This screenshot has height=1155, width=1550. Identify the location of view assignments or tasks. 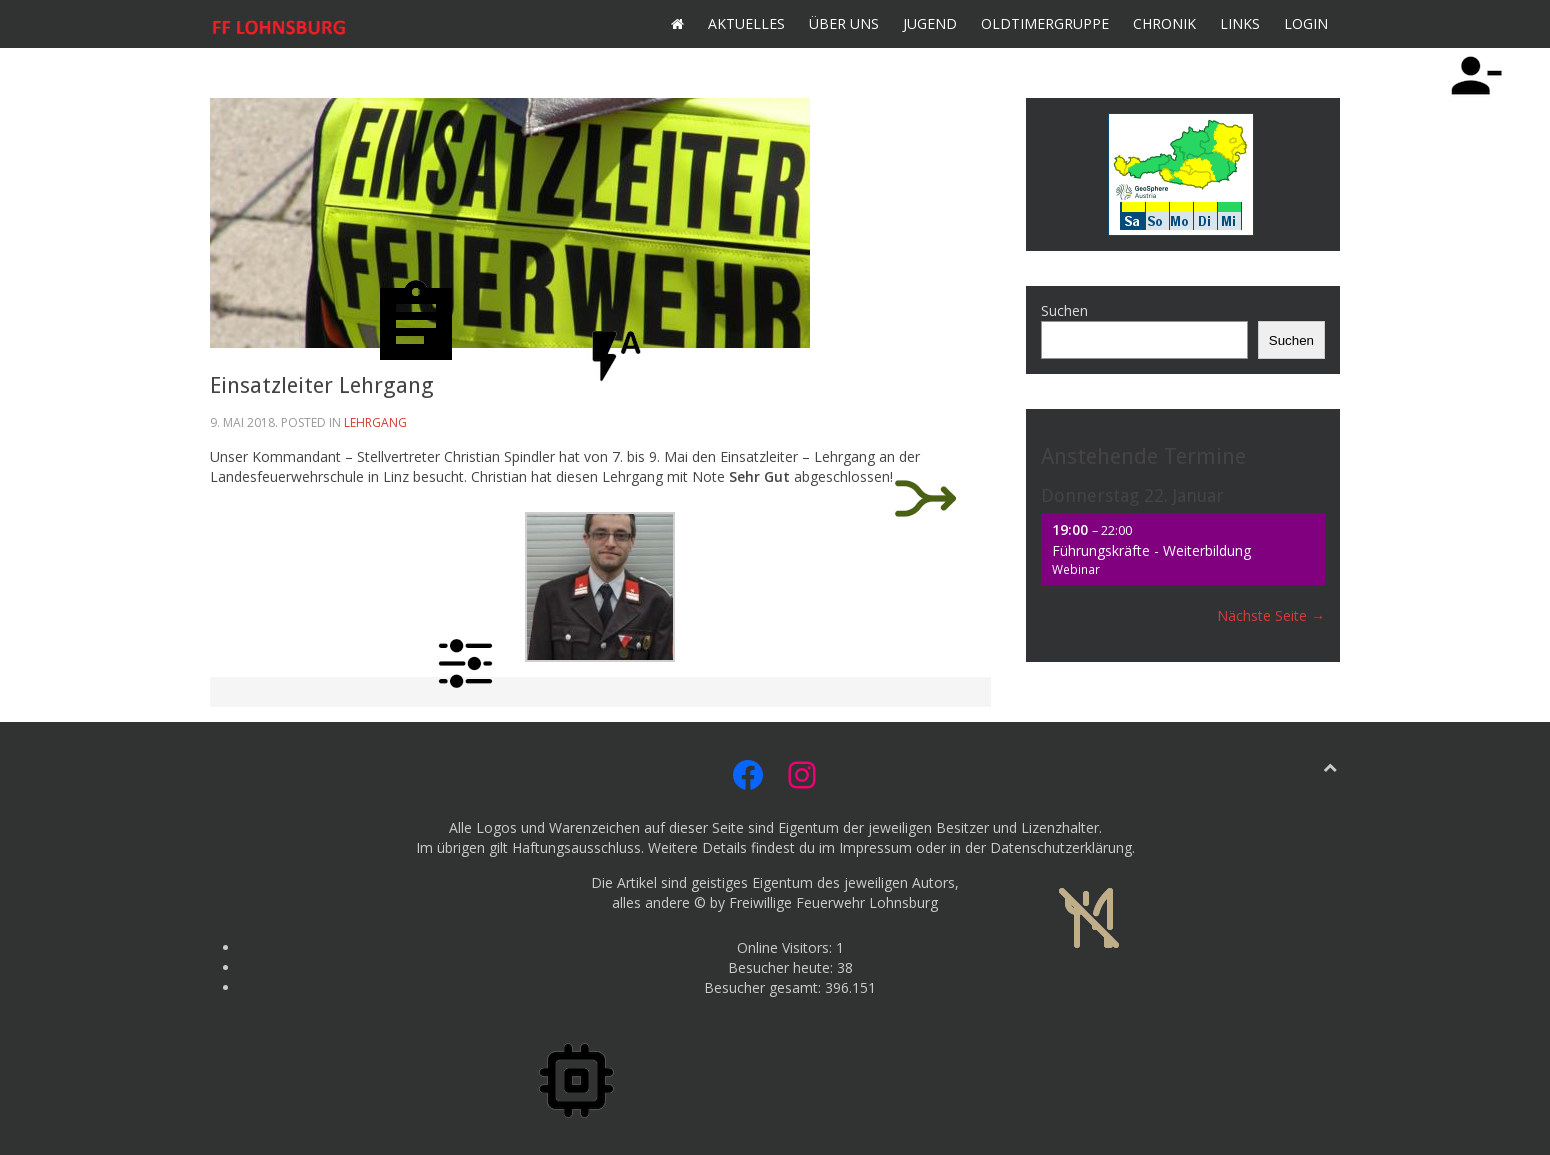
(416, 324).